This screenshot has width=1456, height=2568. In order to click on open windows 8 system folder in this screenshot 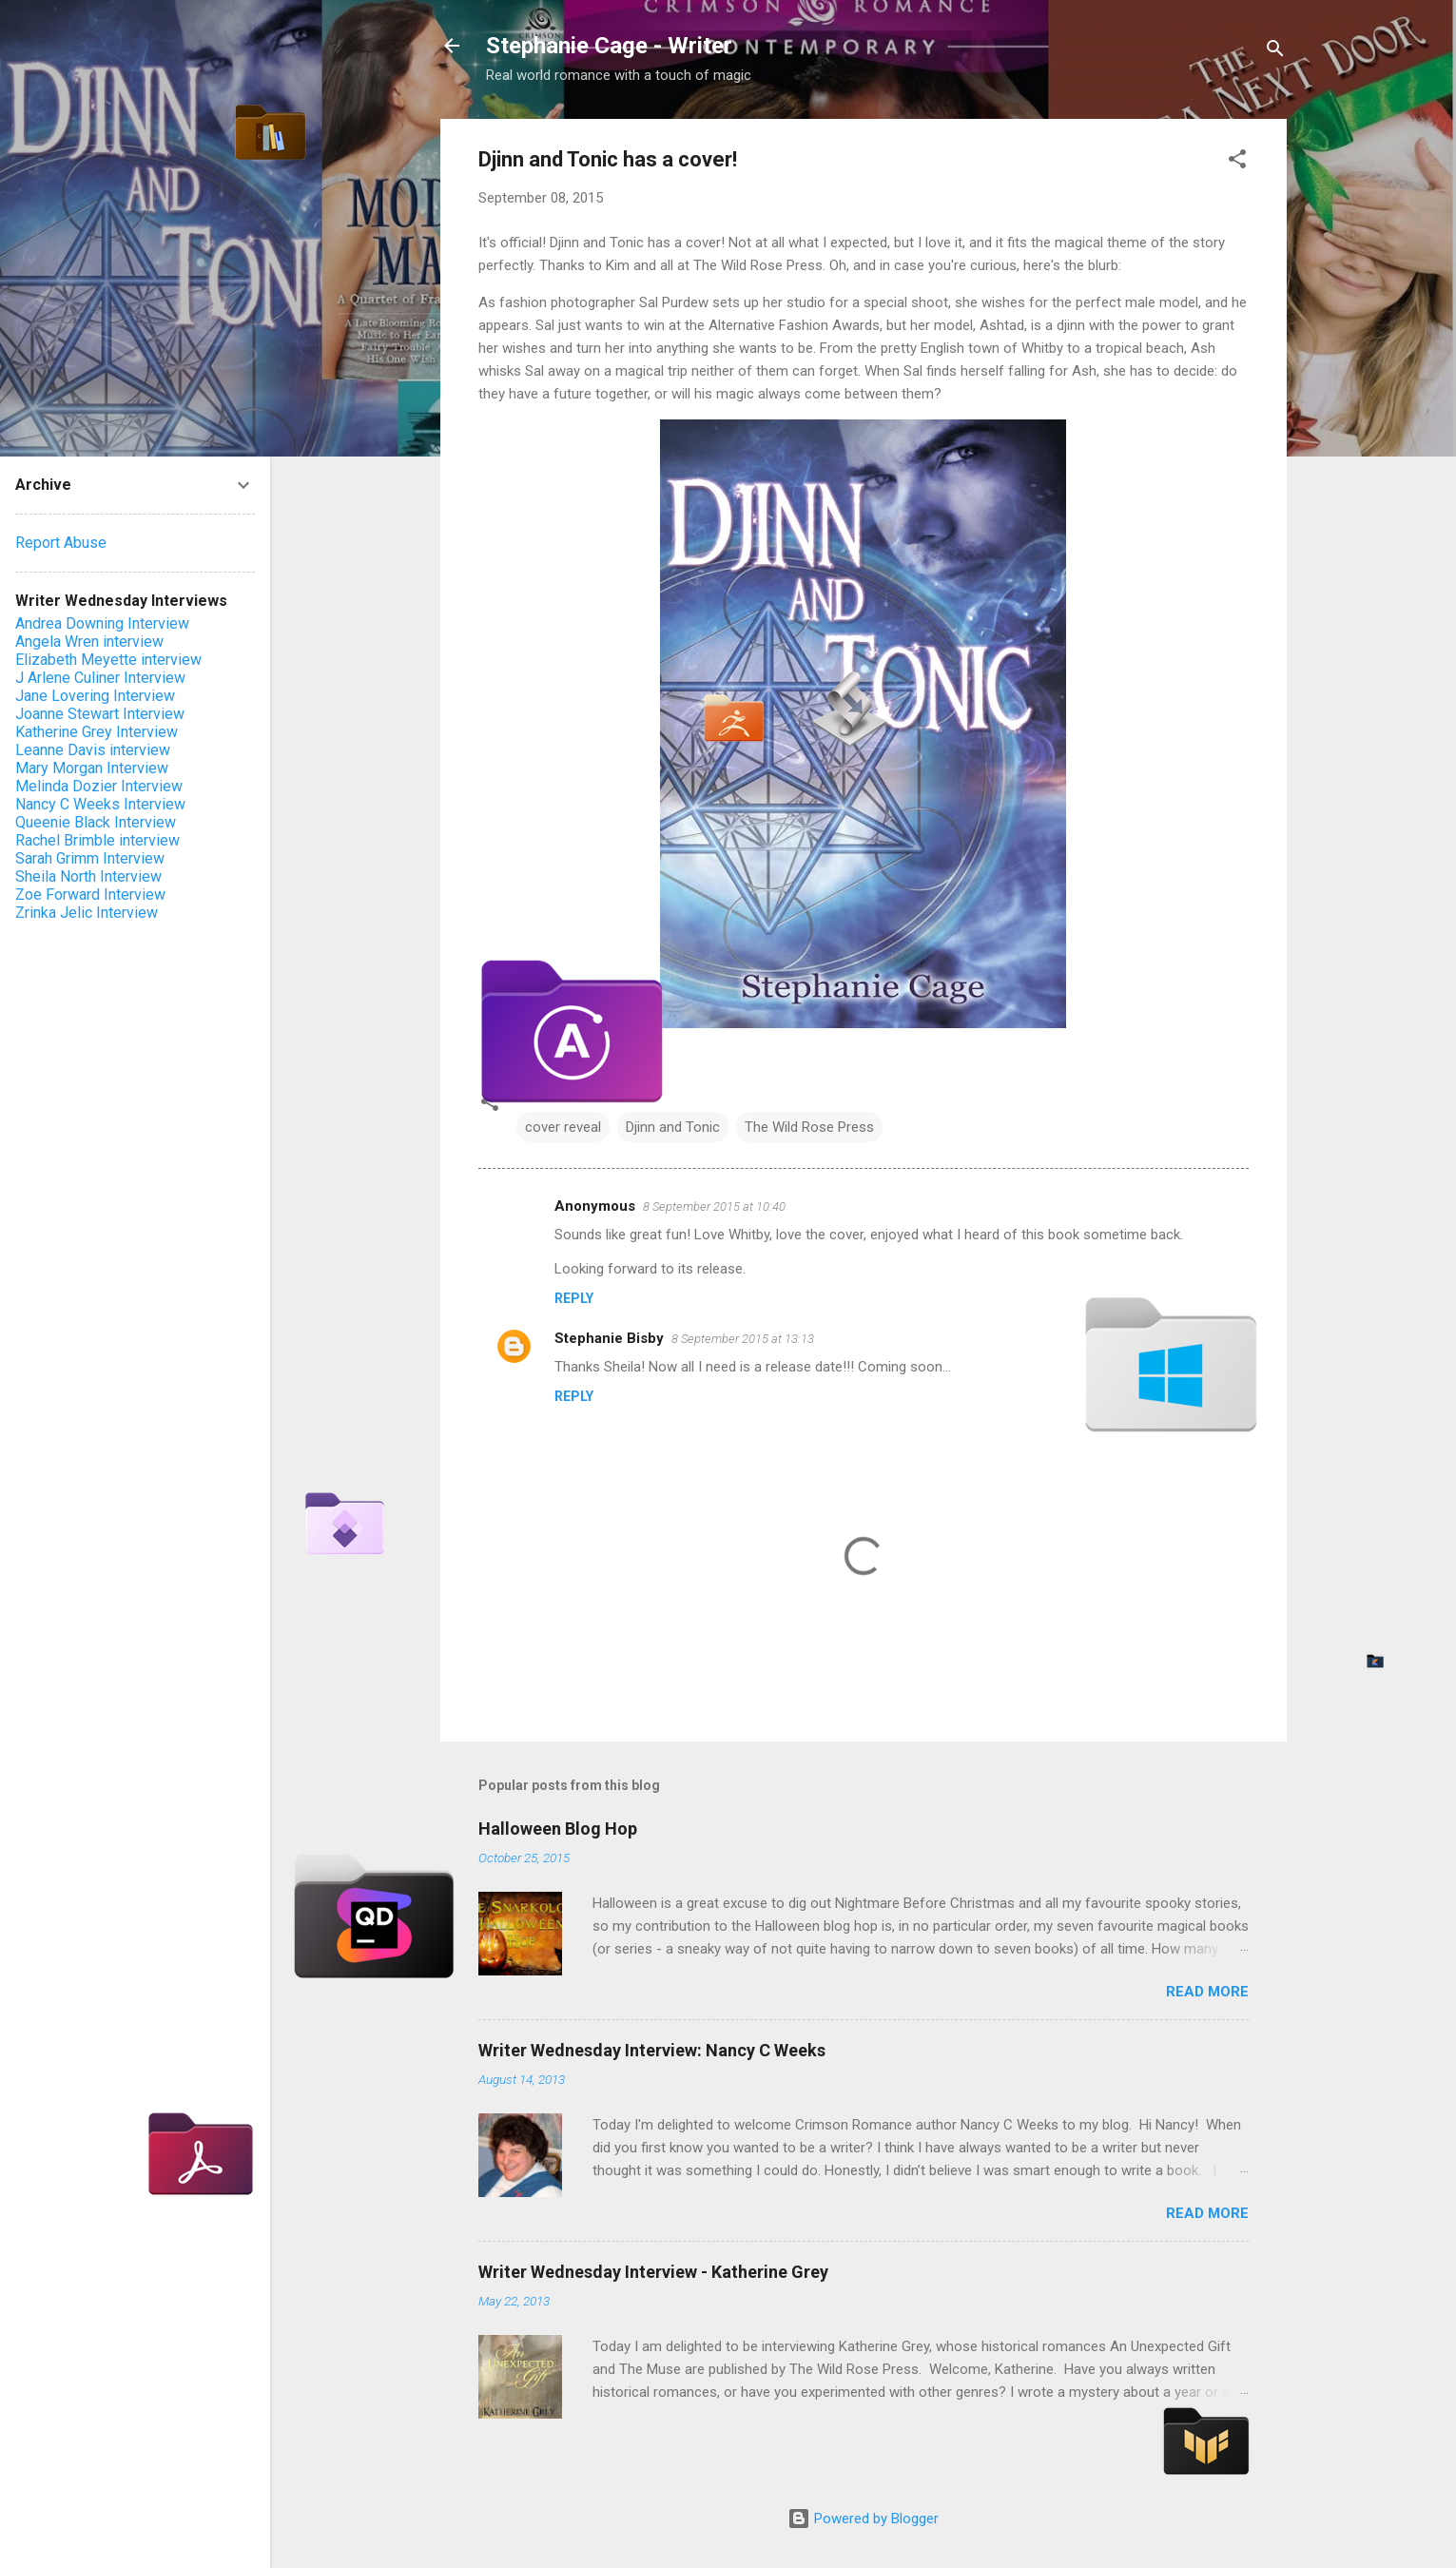, I will do `click(1170, 1369)`.